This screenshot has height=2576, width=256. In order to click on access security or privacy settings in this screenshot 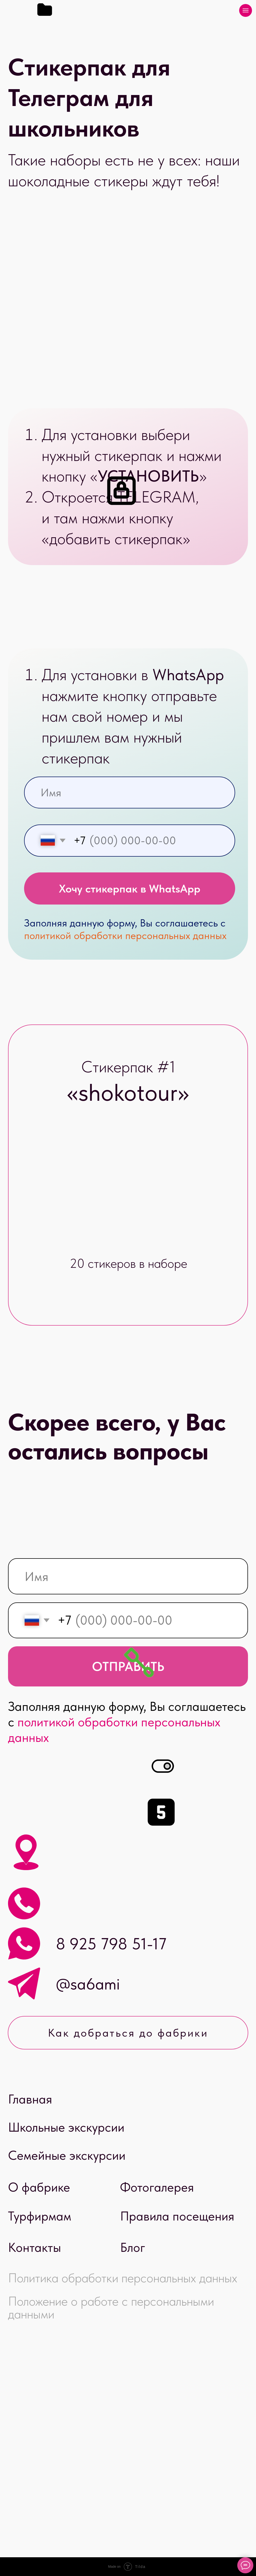, I will do `click(121, 491)`.